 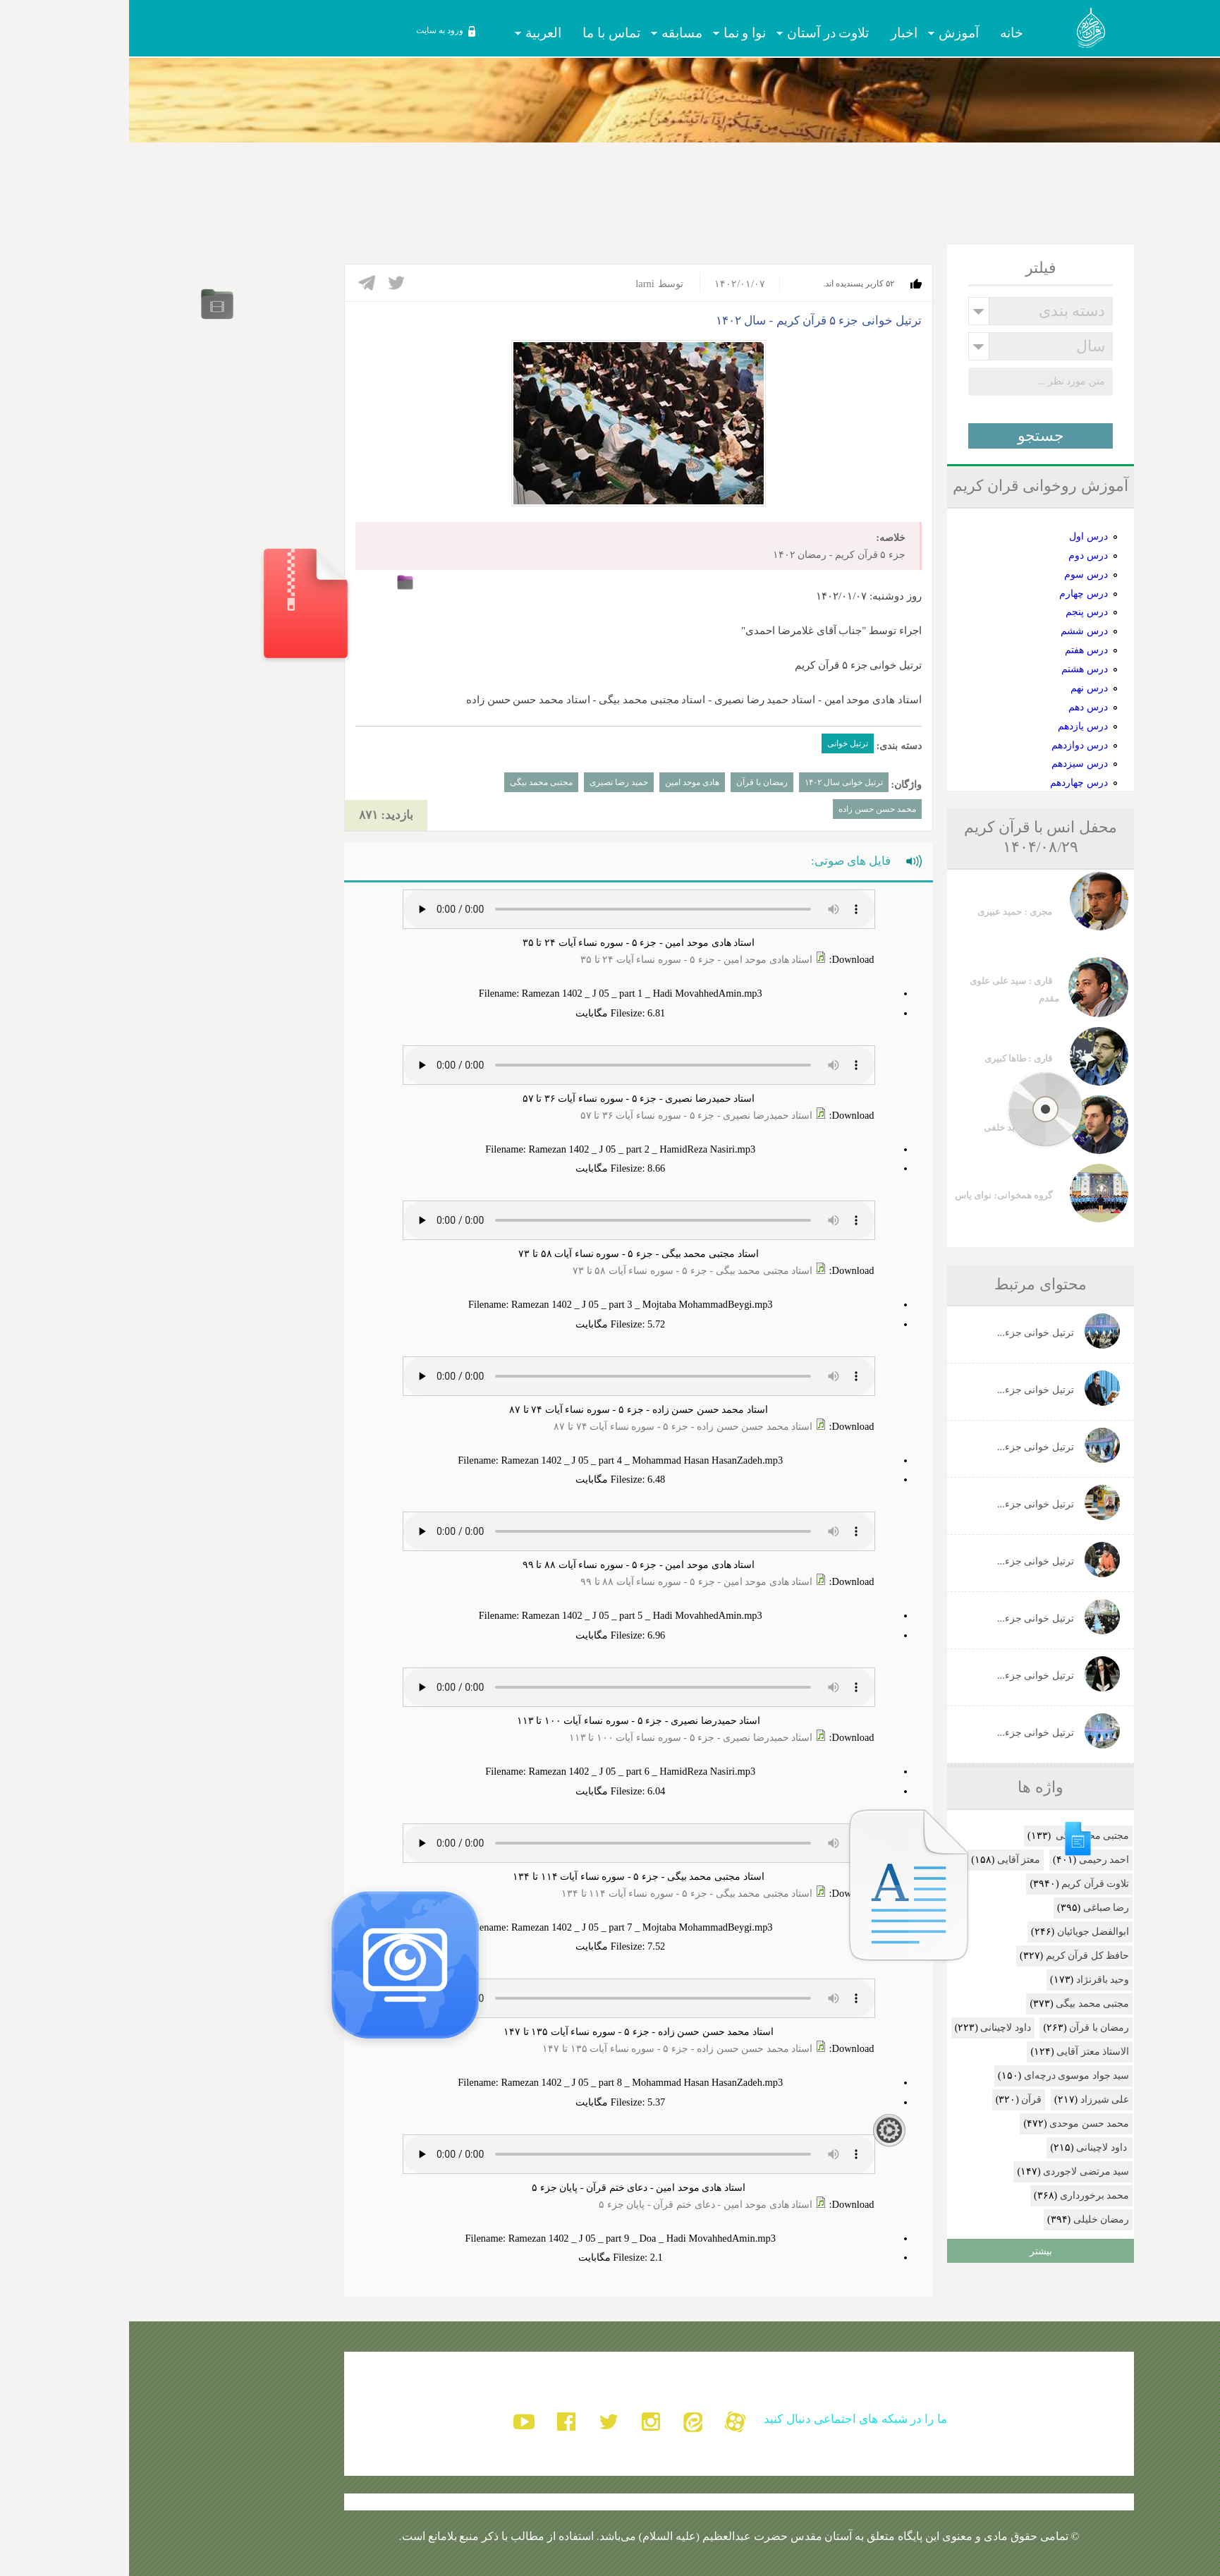 I want to click on access system settings, so click(x=889, y=2130).